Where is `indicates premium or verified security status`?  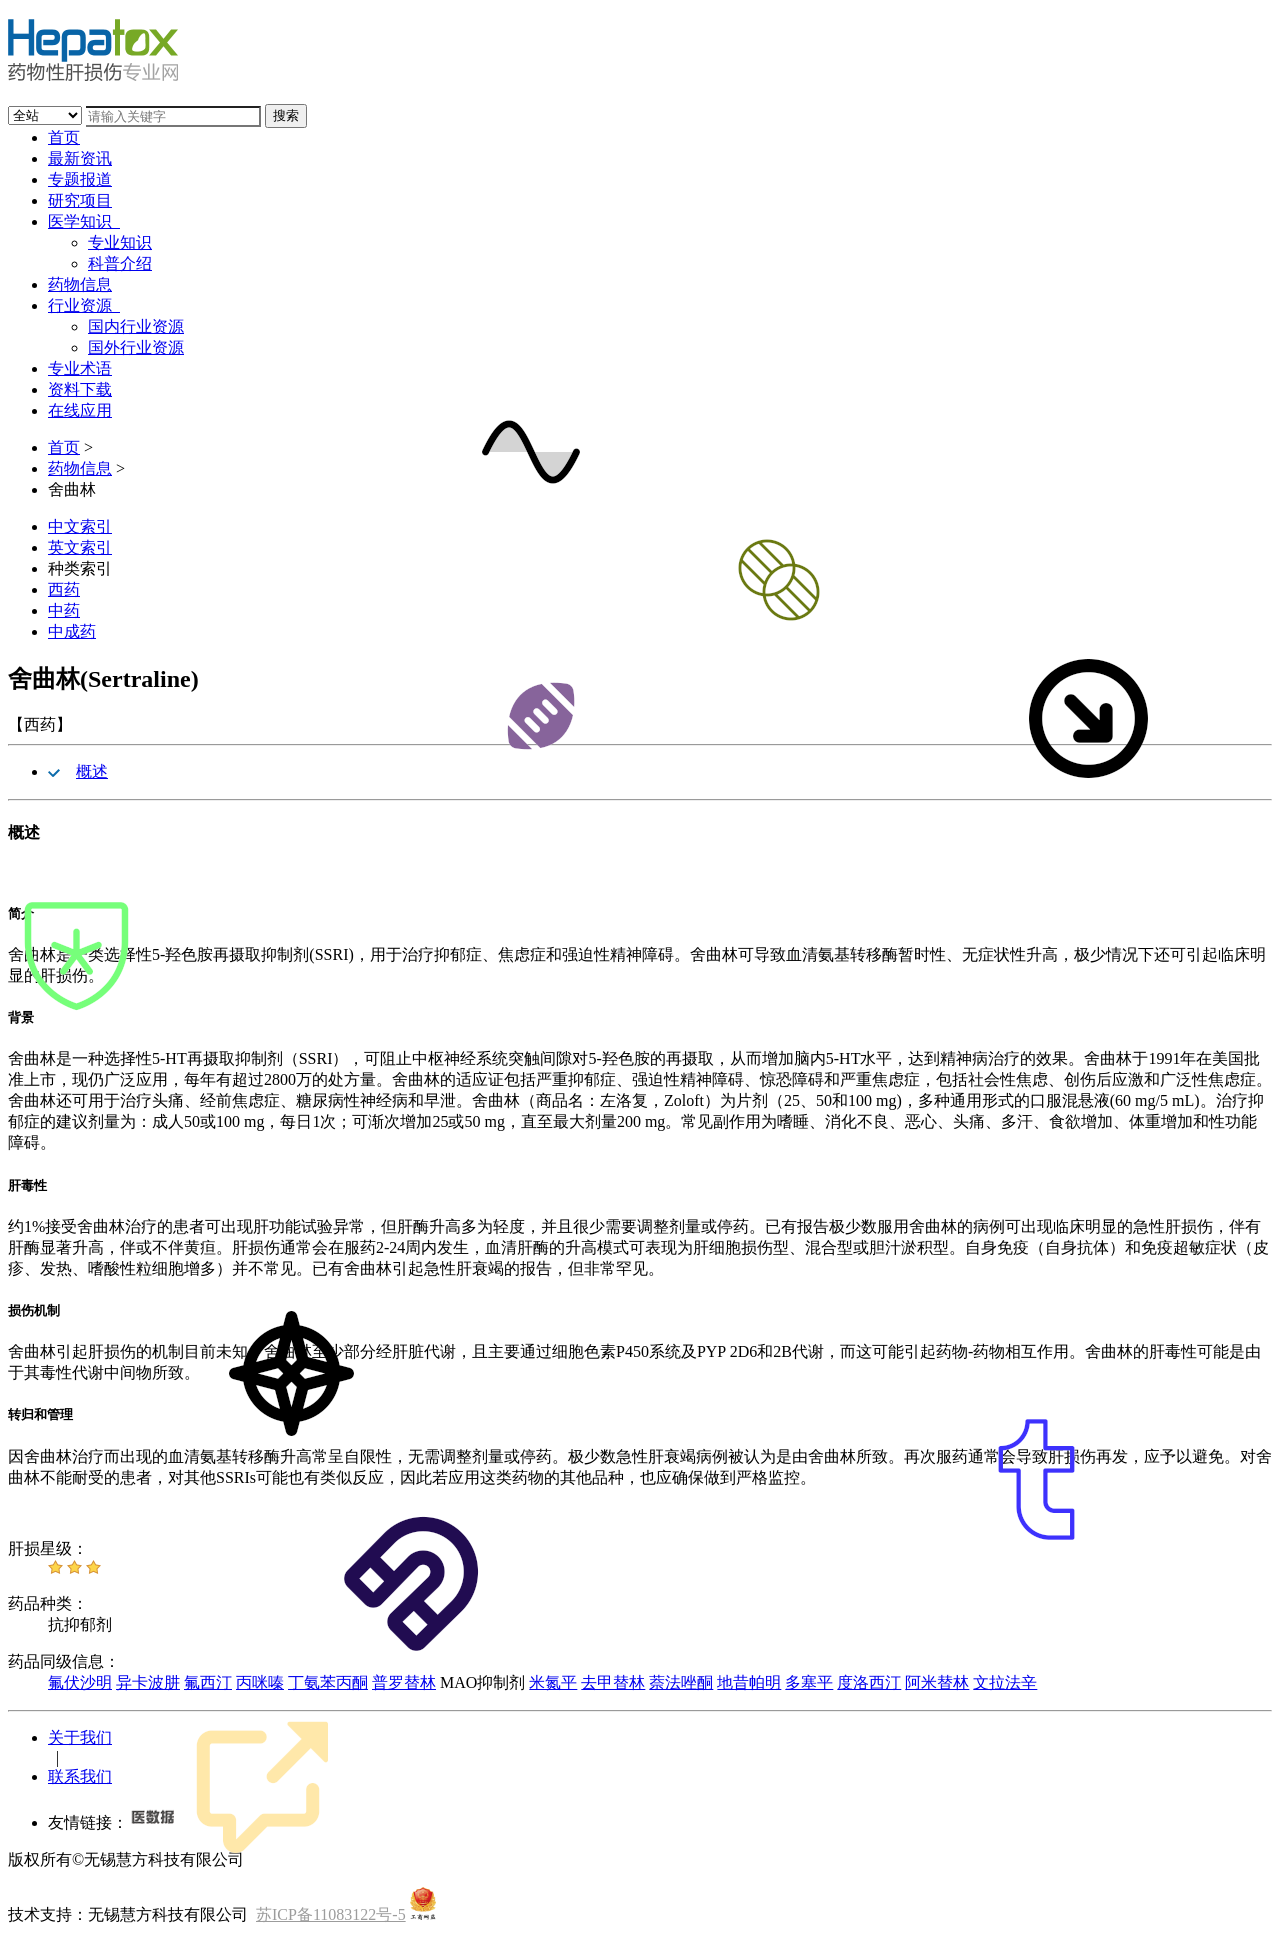 indicates premium or verified security status is located at coordinates (76, 949).